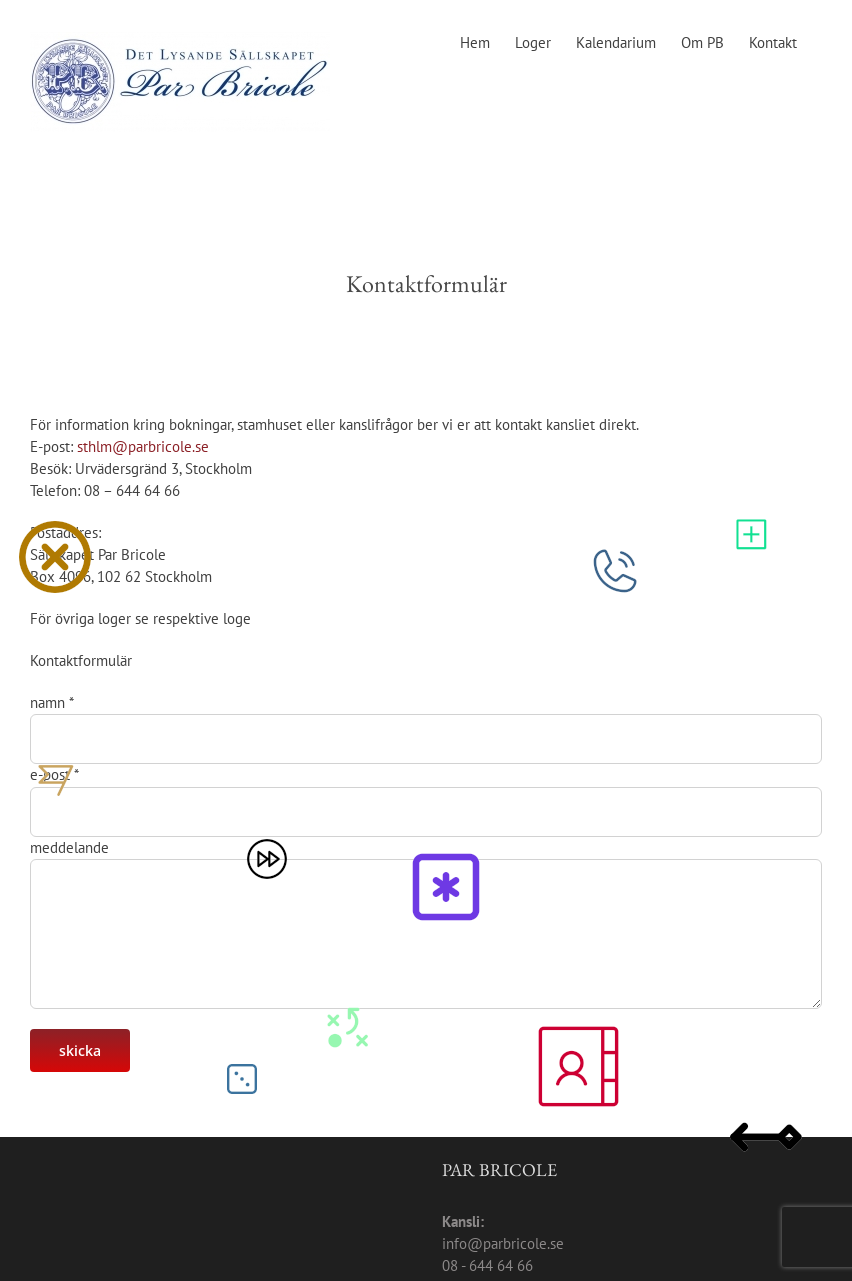 The width and height of the screenshot is (852, 1281). Describe the element at coordinates (752, 535) in the screenshot. I see `add a new file or item` at that location.